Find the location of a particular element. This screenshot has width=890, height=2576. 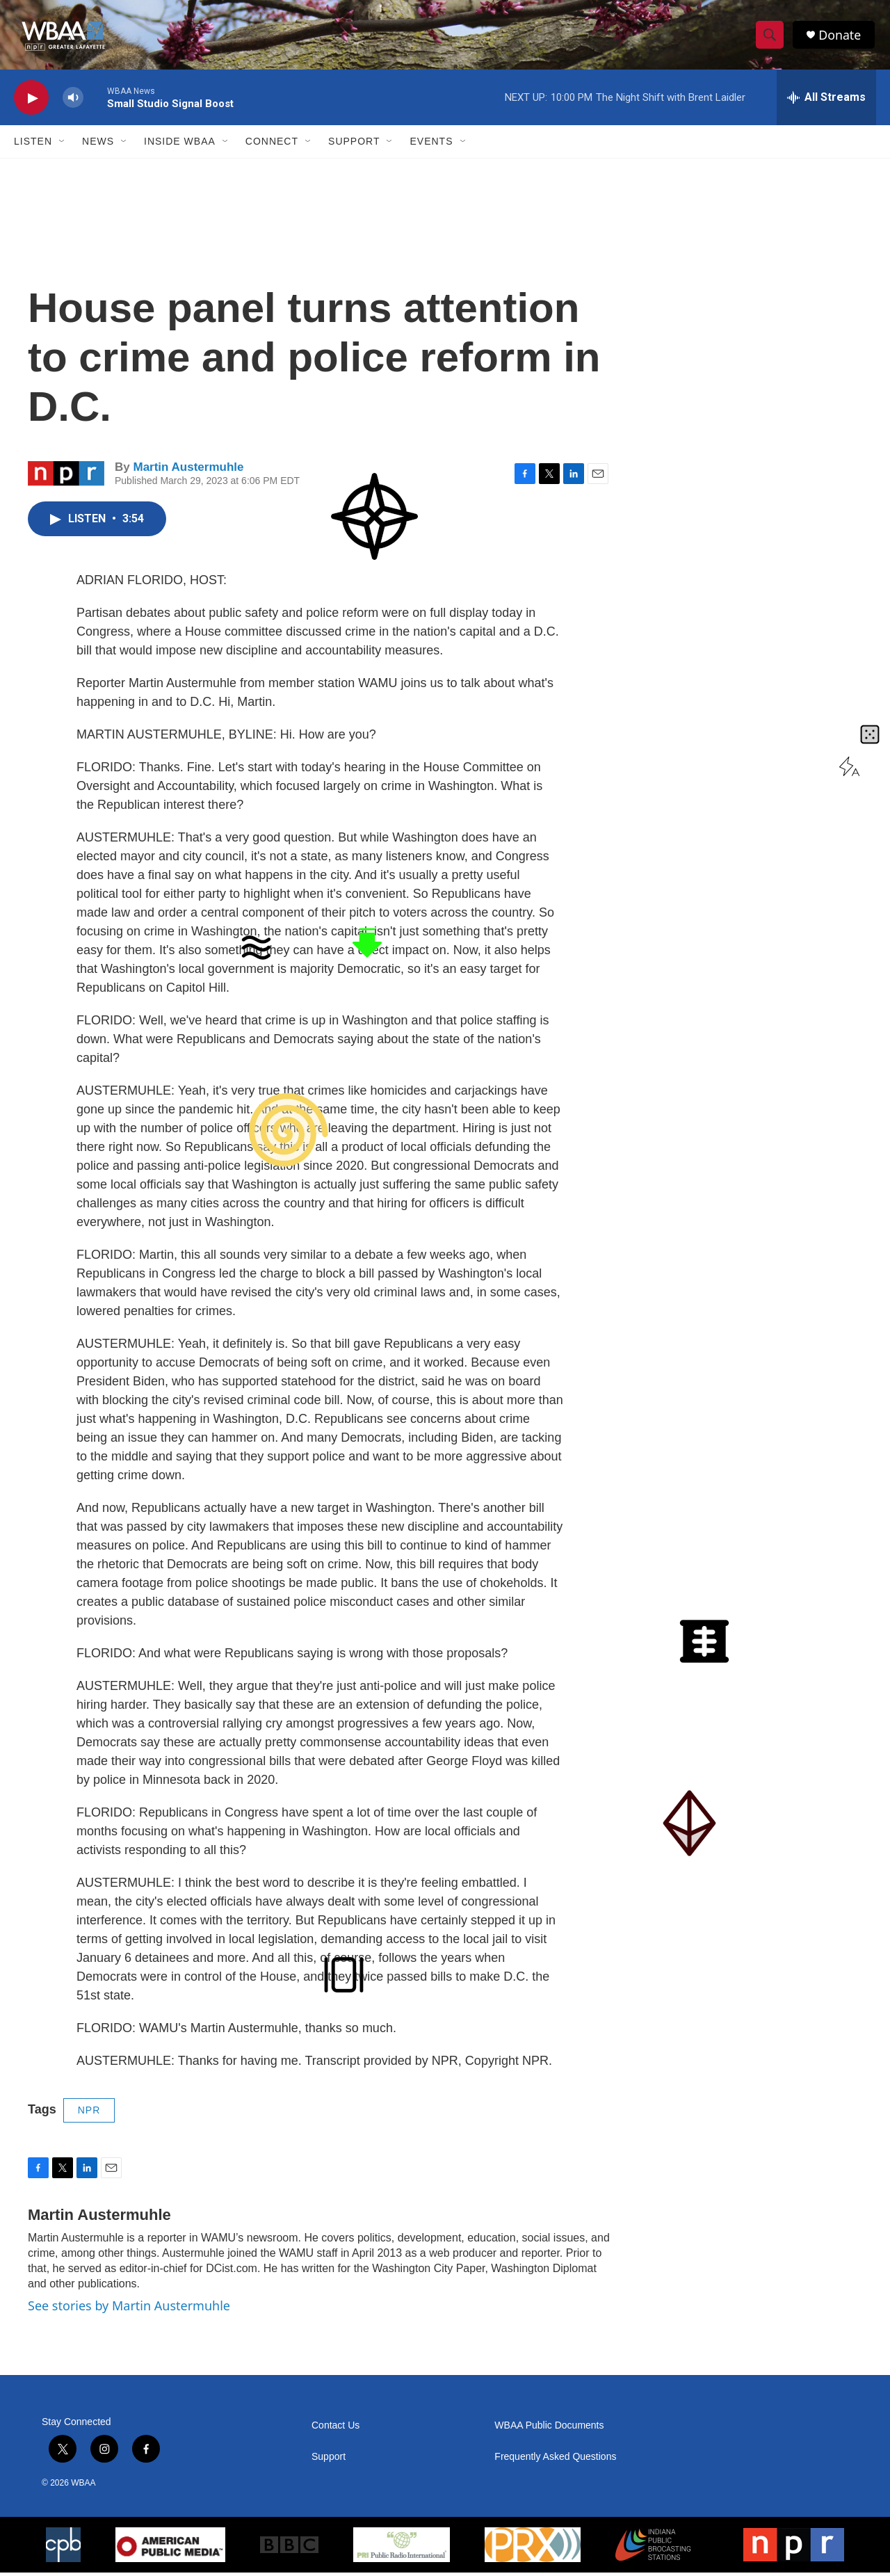

access navigation or directional tools is located at coordinates (374, 516).